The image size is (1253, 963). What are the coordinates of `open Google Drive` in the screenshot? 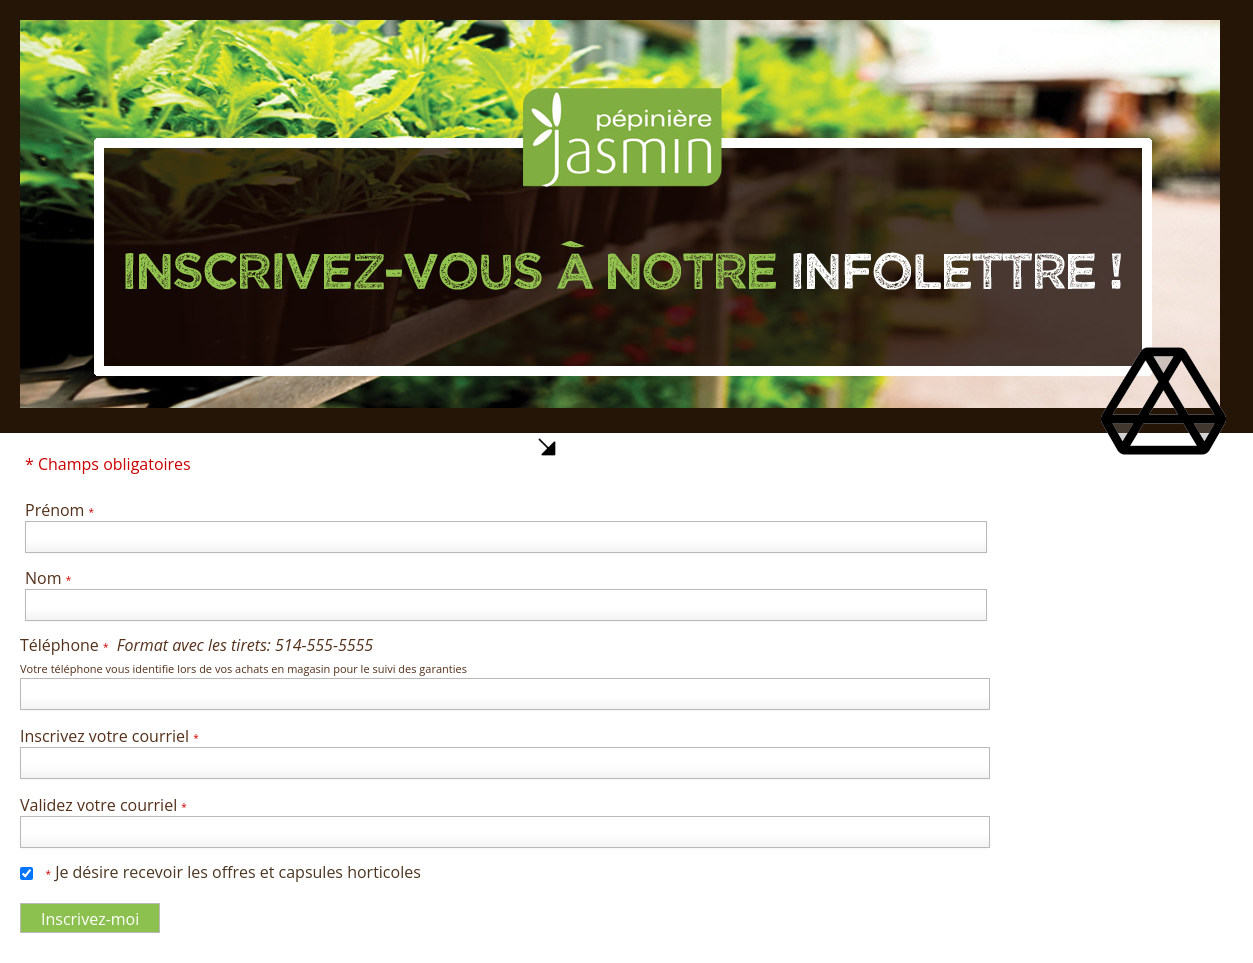 It's located at (1163, 405).